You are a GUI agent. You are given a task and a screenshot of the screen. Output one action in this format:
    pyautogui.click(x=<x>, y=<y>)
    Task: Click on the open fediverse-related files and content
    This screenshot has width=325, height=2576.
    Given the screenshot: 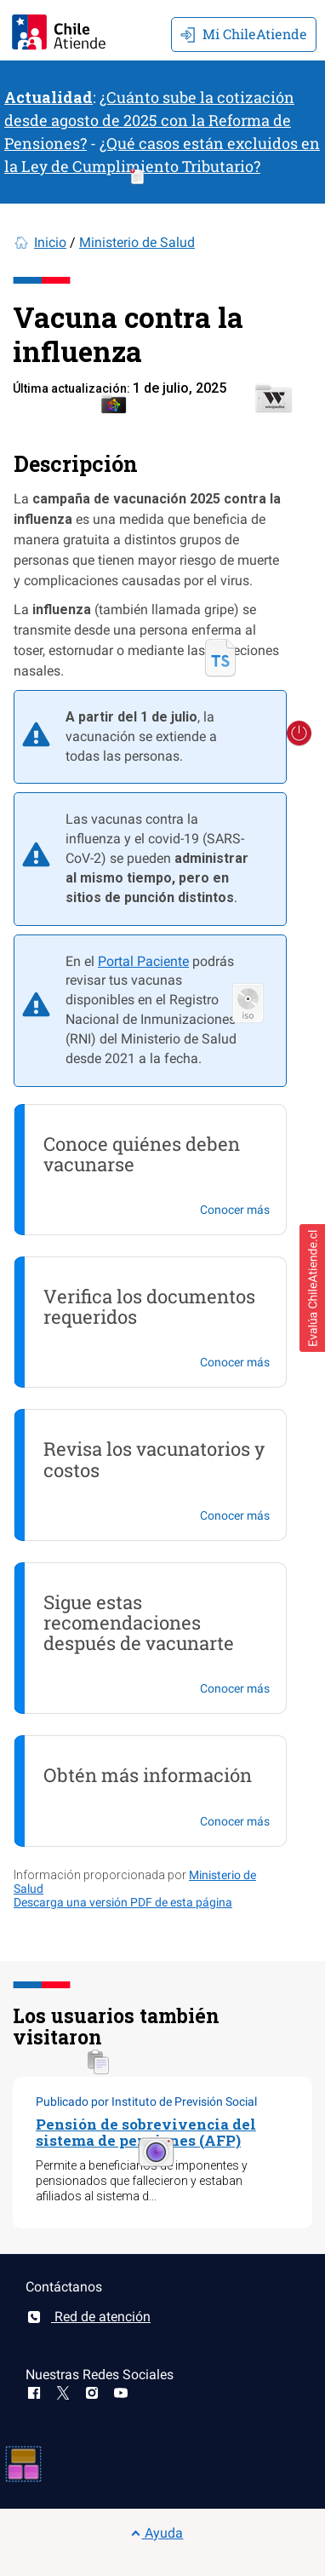 What is the action you would take?
    pyautogui.click(x=113, y=404)
    